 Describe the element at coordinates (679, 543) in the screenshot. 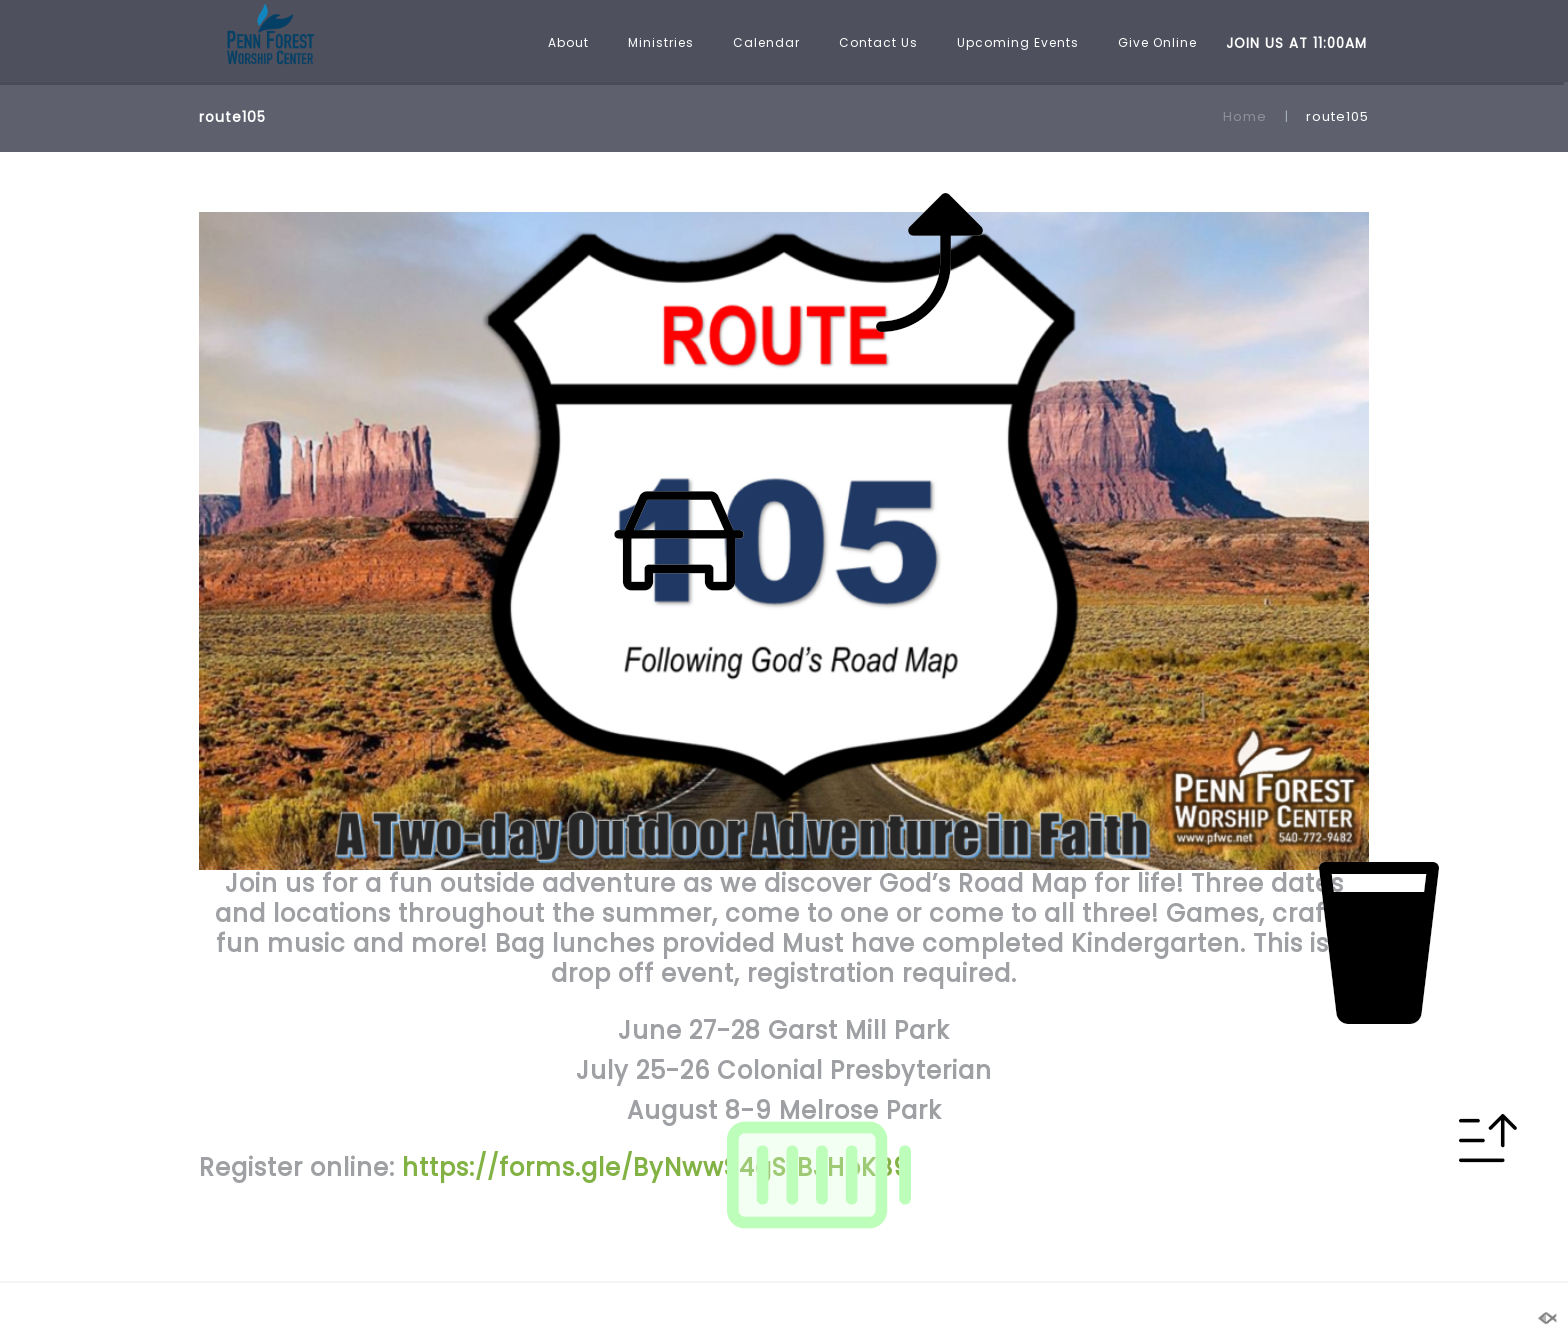

I see `access vehicle or driving settings` at that location.